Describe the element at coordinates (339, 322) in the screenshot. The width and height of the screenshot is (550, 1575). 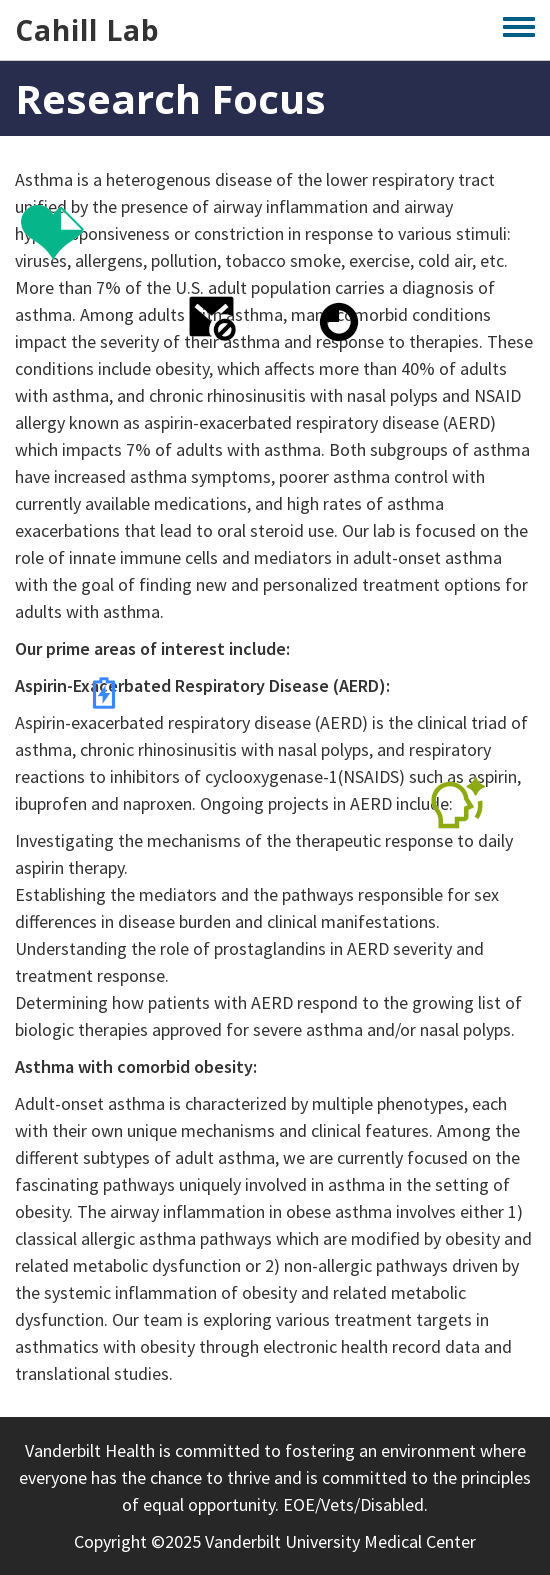
I see `indicates loading or processing in progress` at that location.